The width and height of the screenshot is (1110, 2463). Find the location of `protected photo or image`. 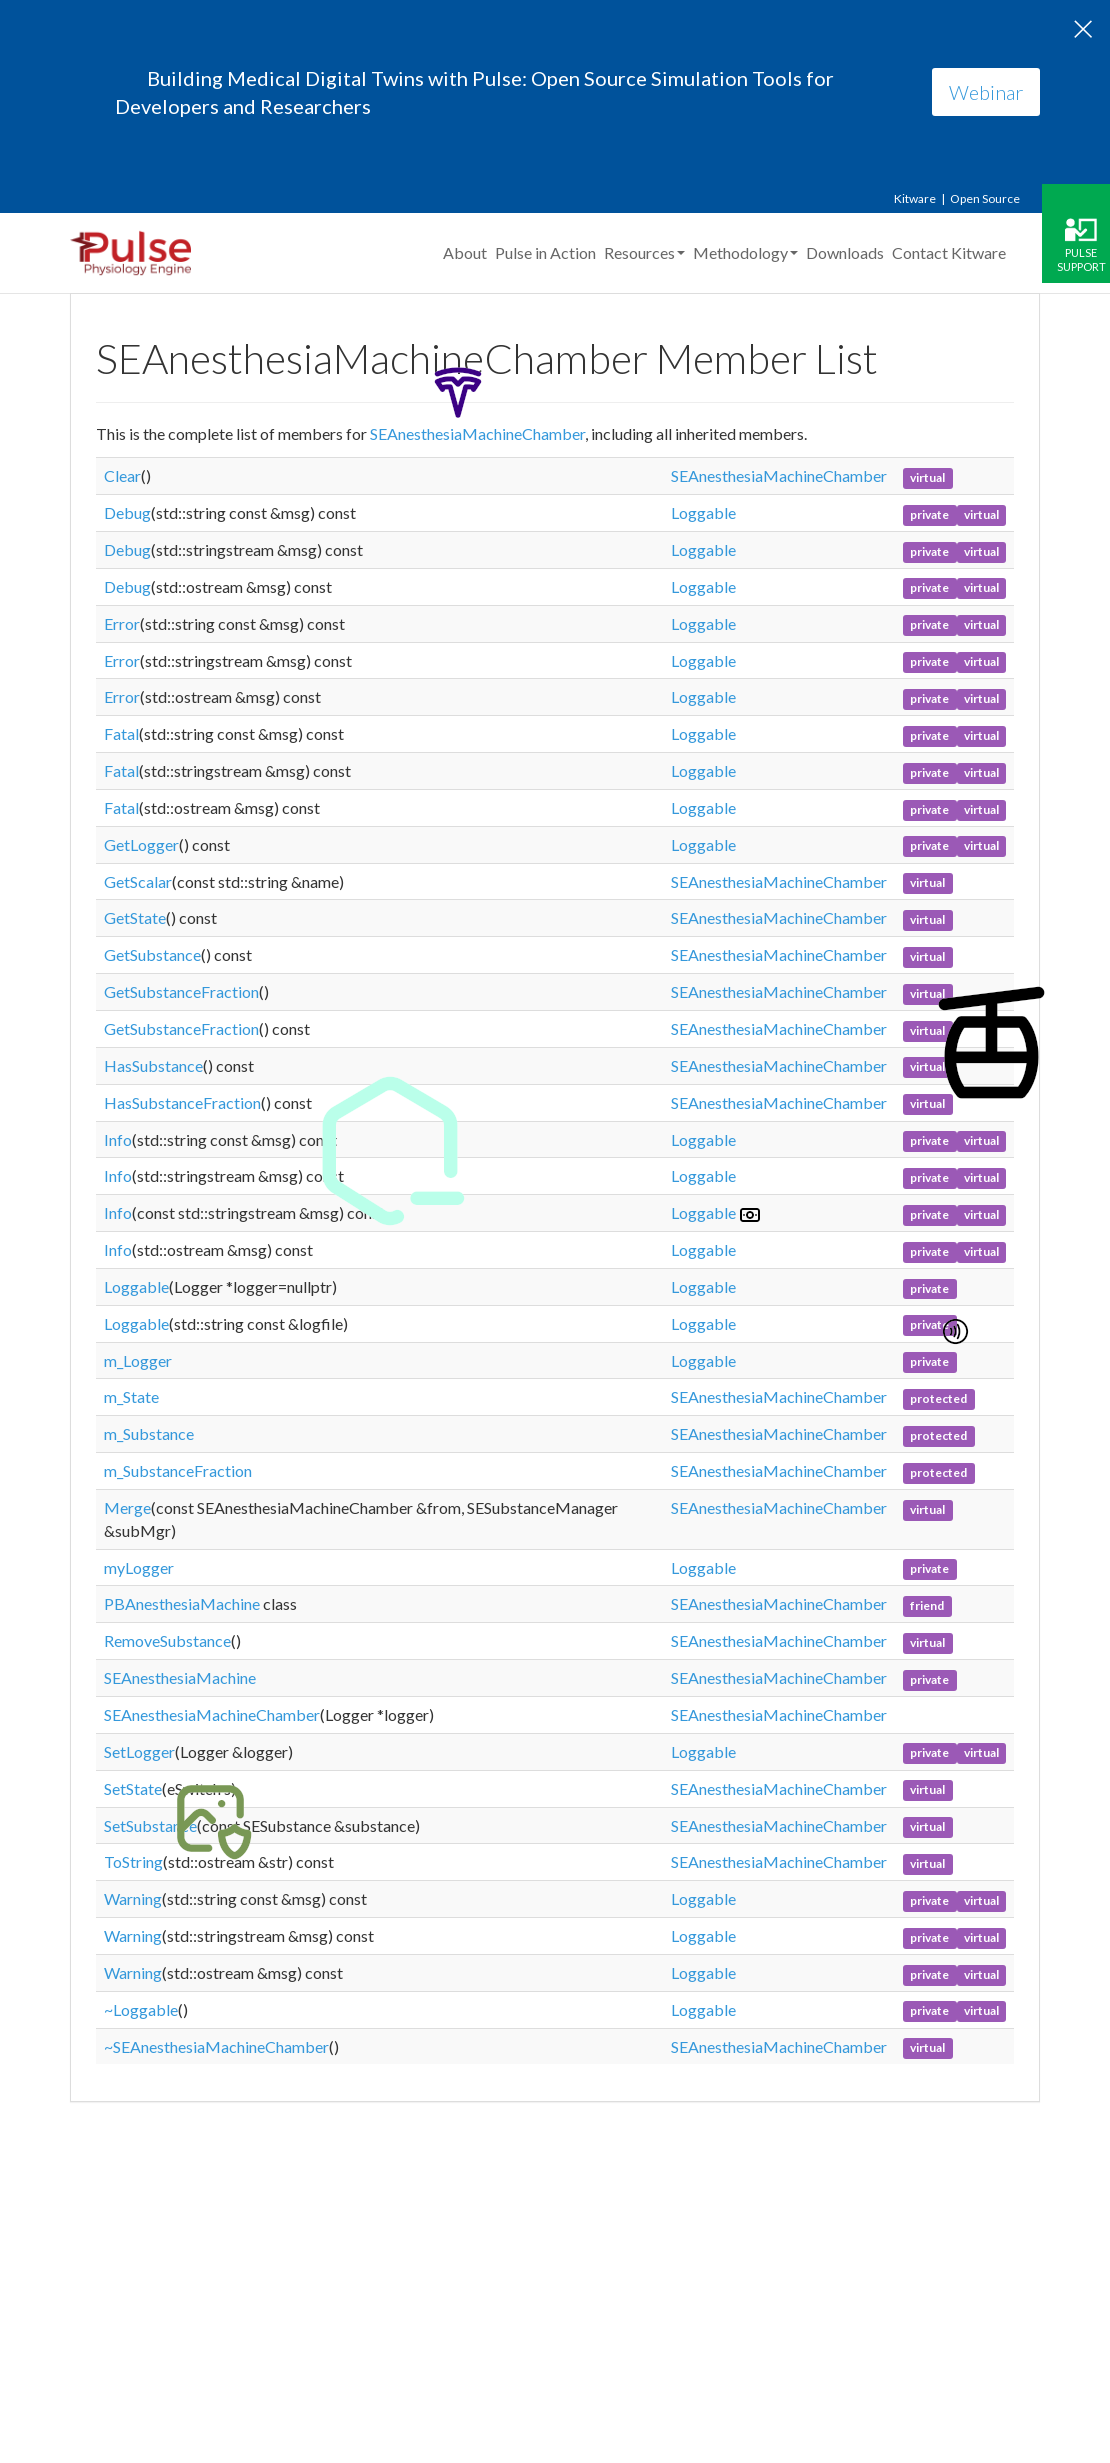

protected photo or image is located at coordinates (210, 1818).